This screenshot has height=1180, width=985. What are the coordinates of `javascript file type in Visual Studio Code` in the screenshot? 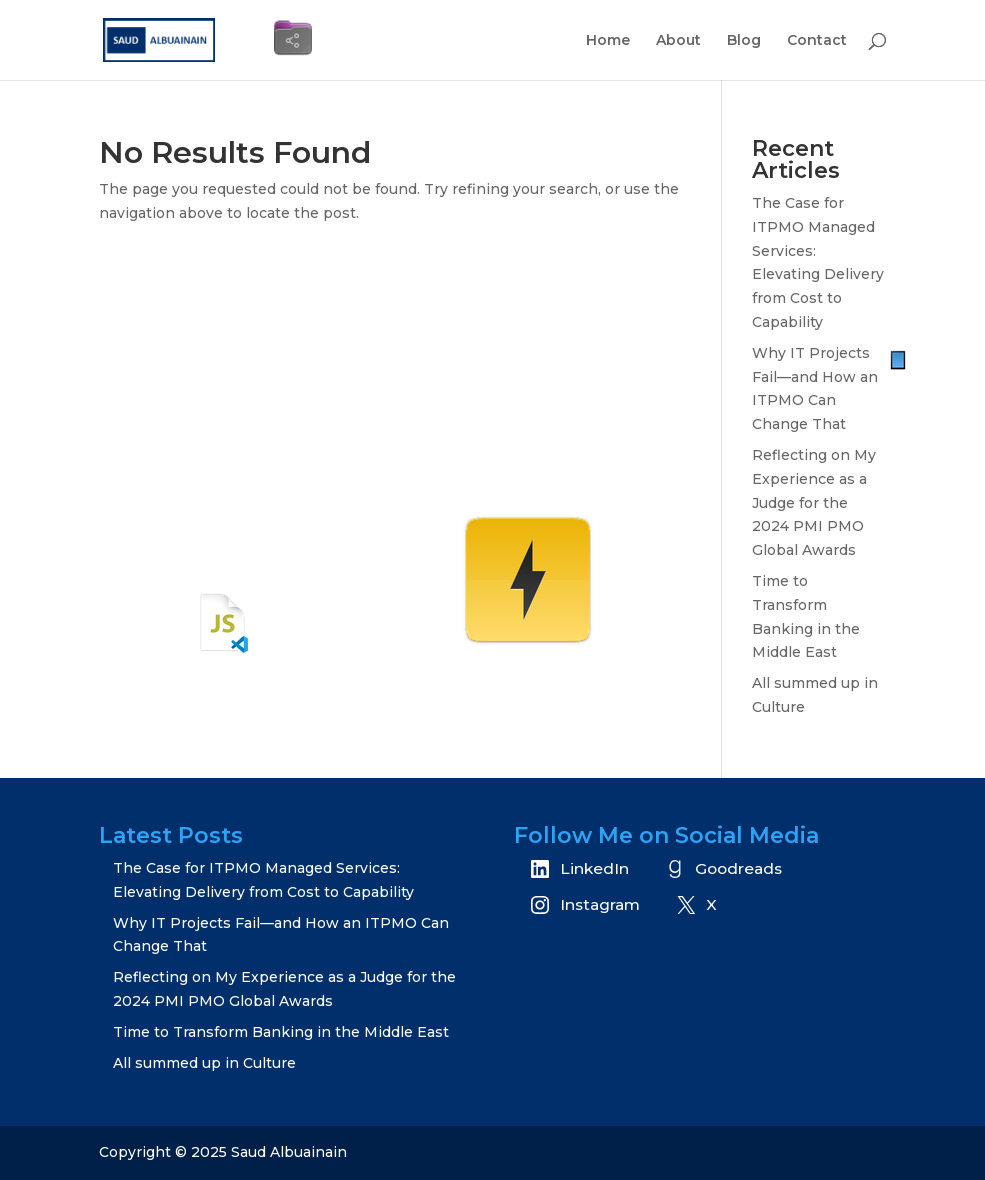 It's located at (222, 623).